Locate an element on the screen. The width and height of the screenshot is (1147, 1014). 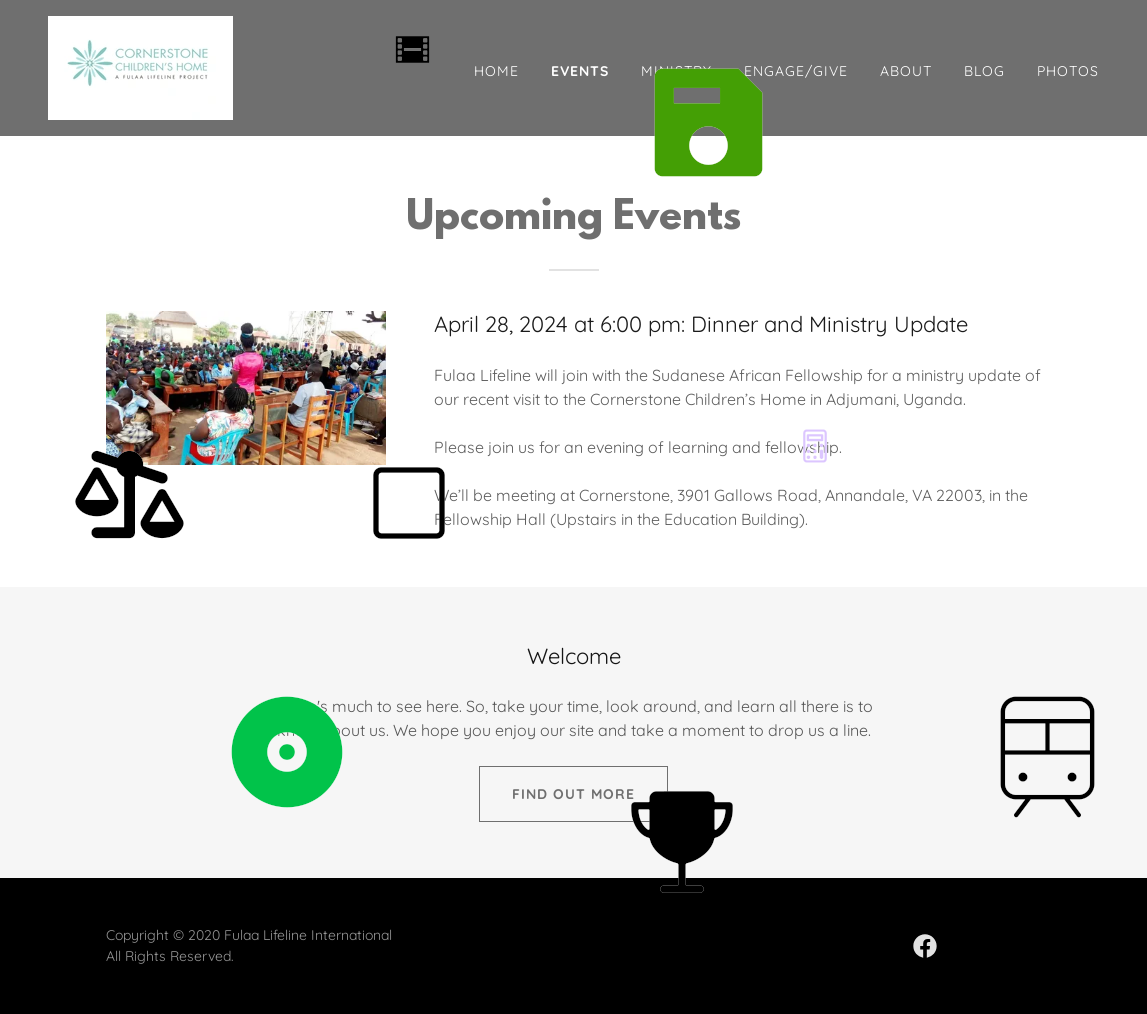
open the calculator app is located at coordinates (815, 446).